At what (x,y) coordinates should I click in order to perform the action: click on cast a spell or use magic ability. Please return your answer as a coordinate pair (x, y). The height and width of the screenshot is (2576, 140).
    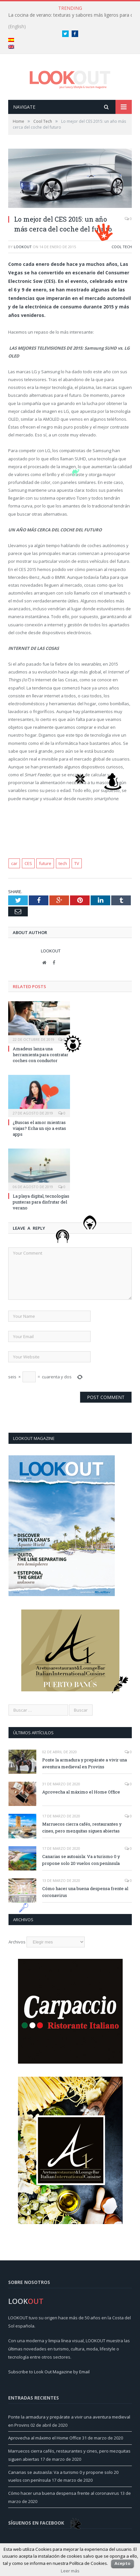
    Looking at the image, I should click on (24, 1907).